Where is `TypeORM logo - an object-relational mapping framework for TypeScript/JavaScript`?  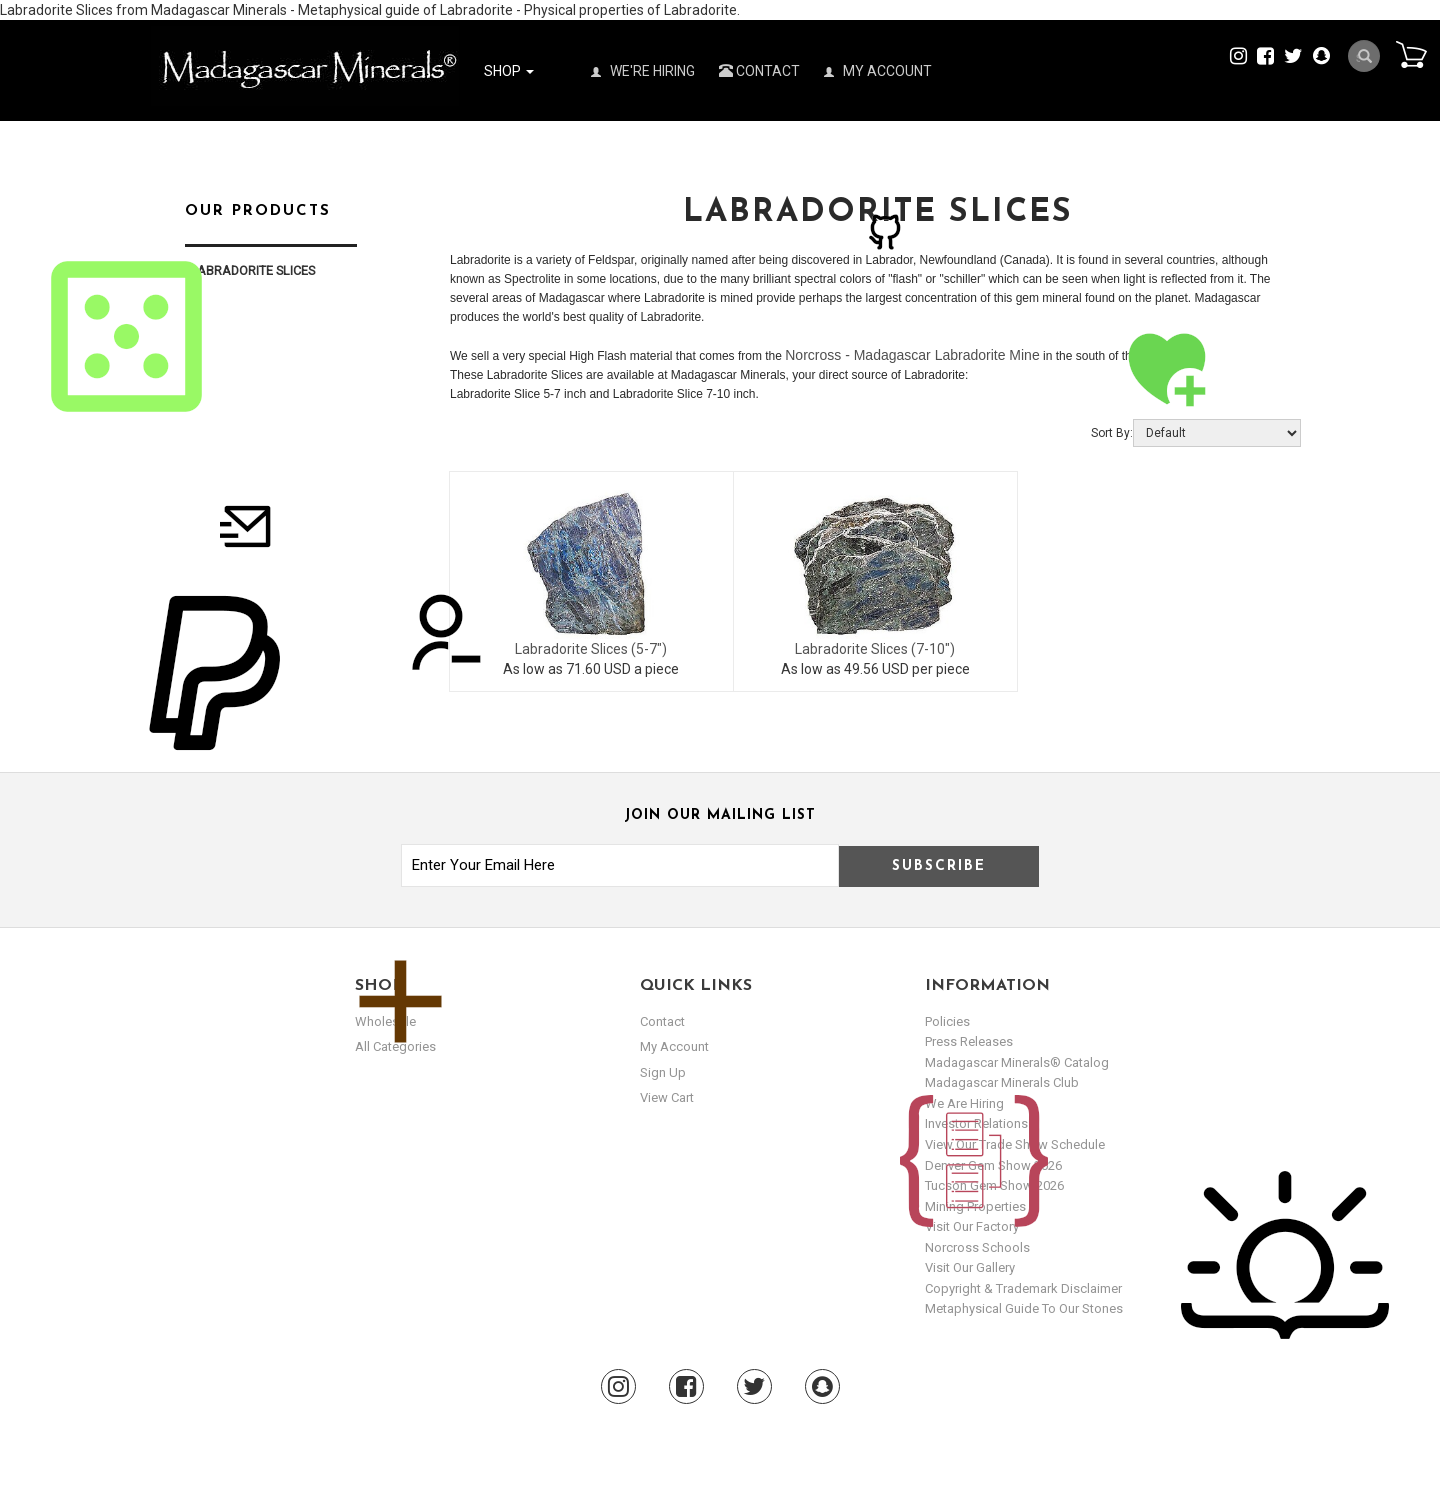 TypeORM logo - an object-relational mapping framework for TypeScript/JavaScript is located at coordinates (974, 1161).